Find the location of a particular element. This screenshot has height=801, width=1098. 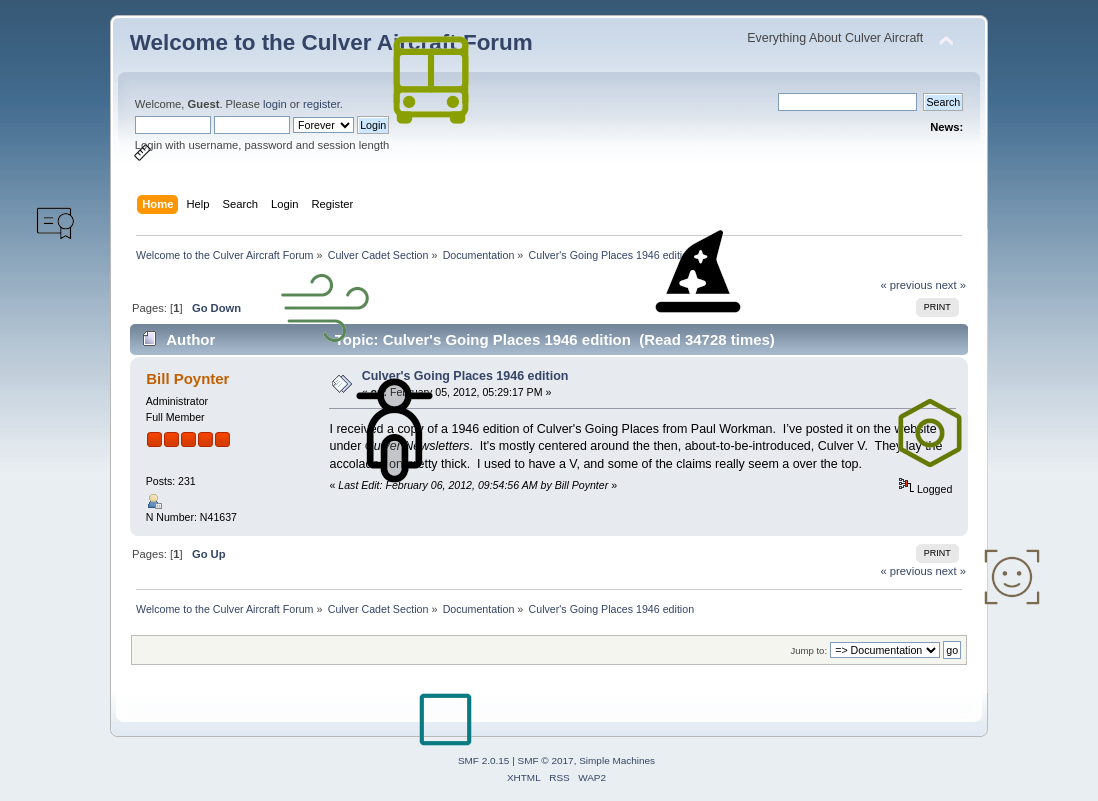

scan face to unlock or authenticate is located at coordinates (1012, 577).